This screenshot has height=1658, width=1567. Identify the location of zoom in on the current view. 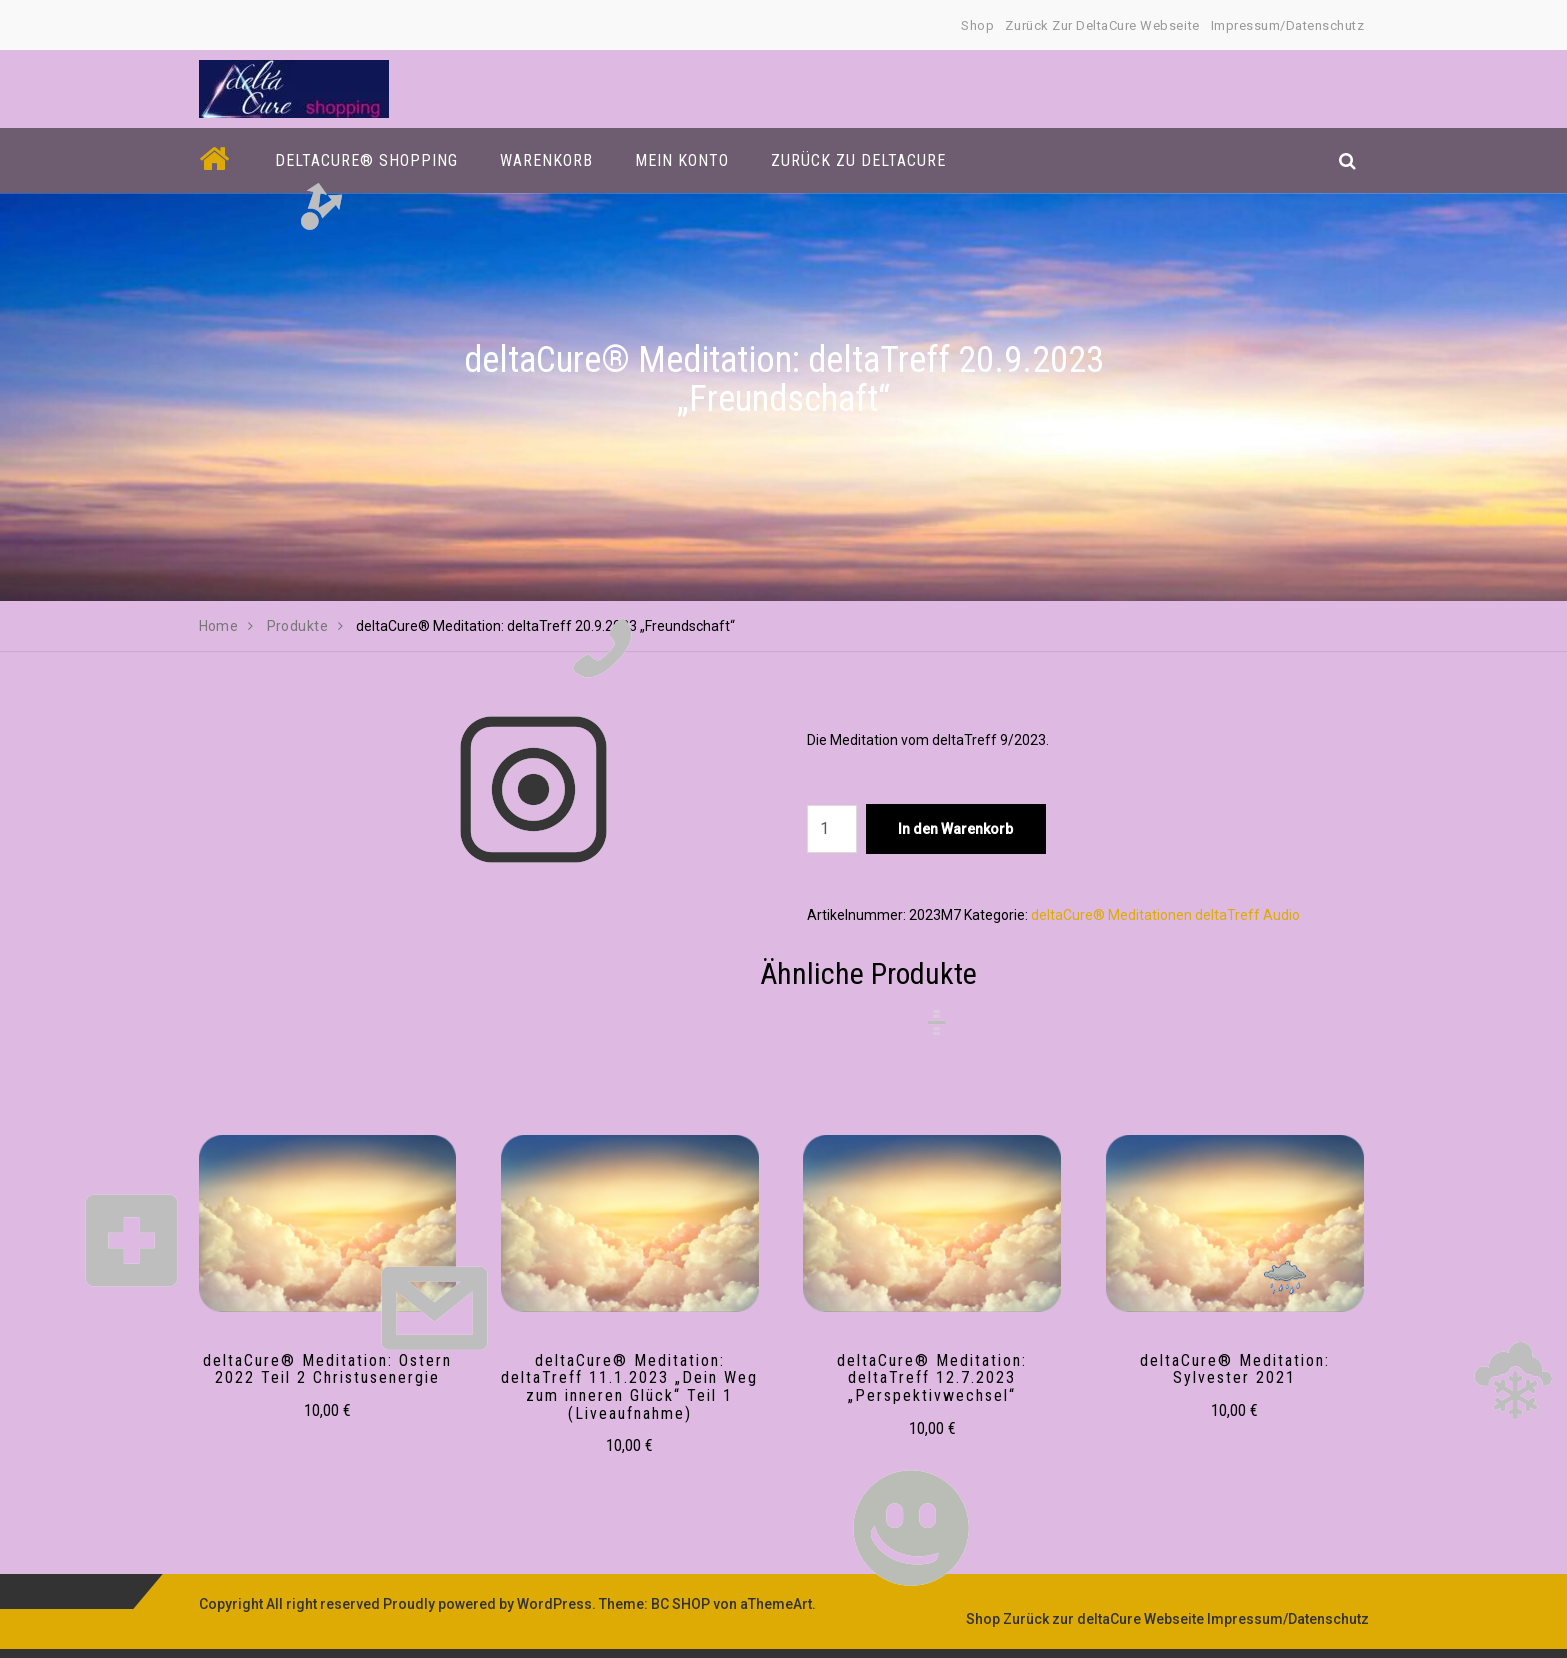
(131, 1240).